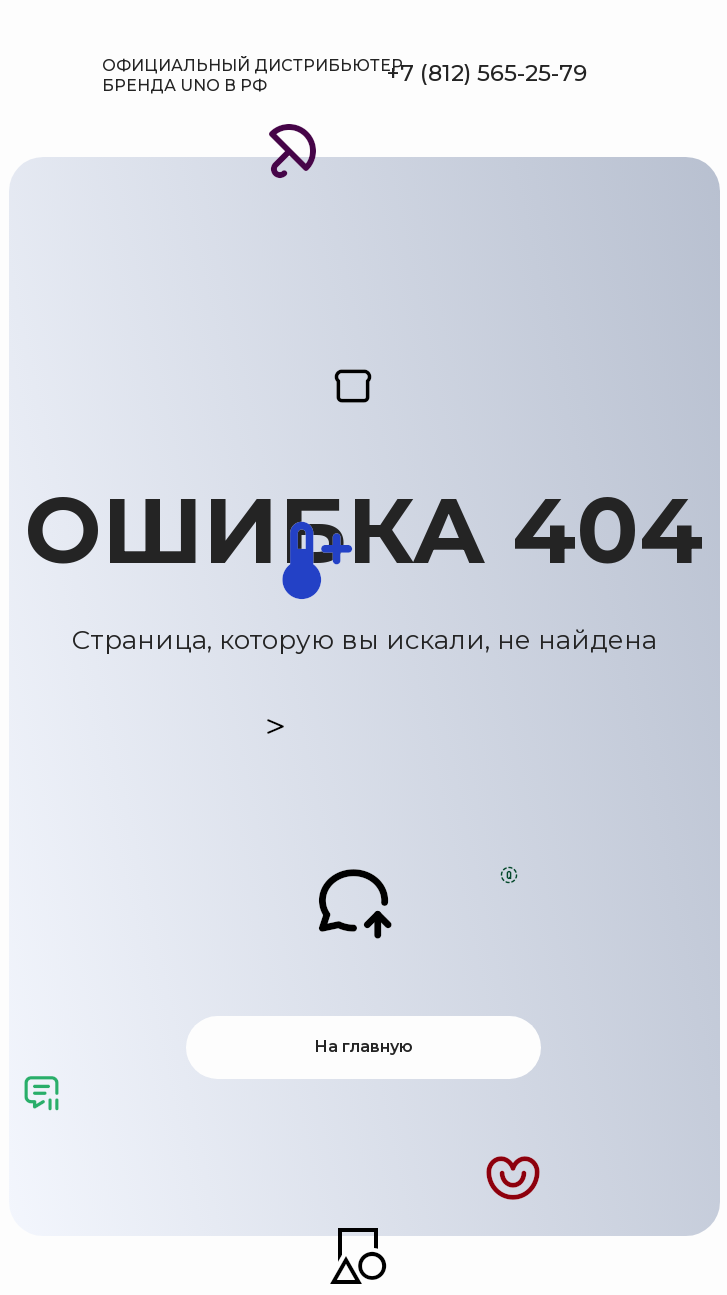  I want to click on browse bakery or bread products, so click(353, 386).